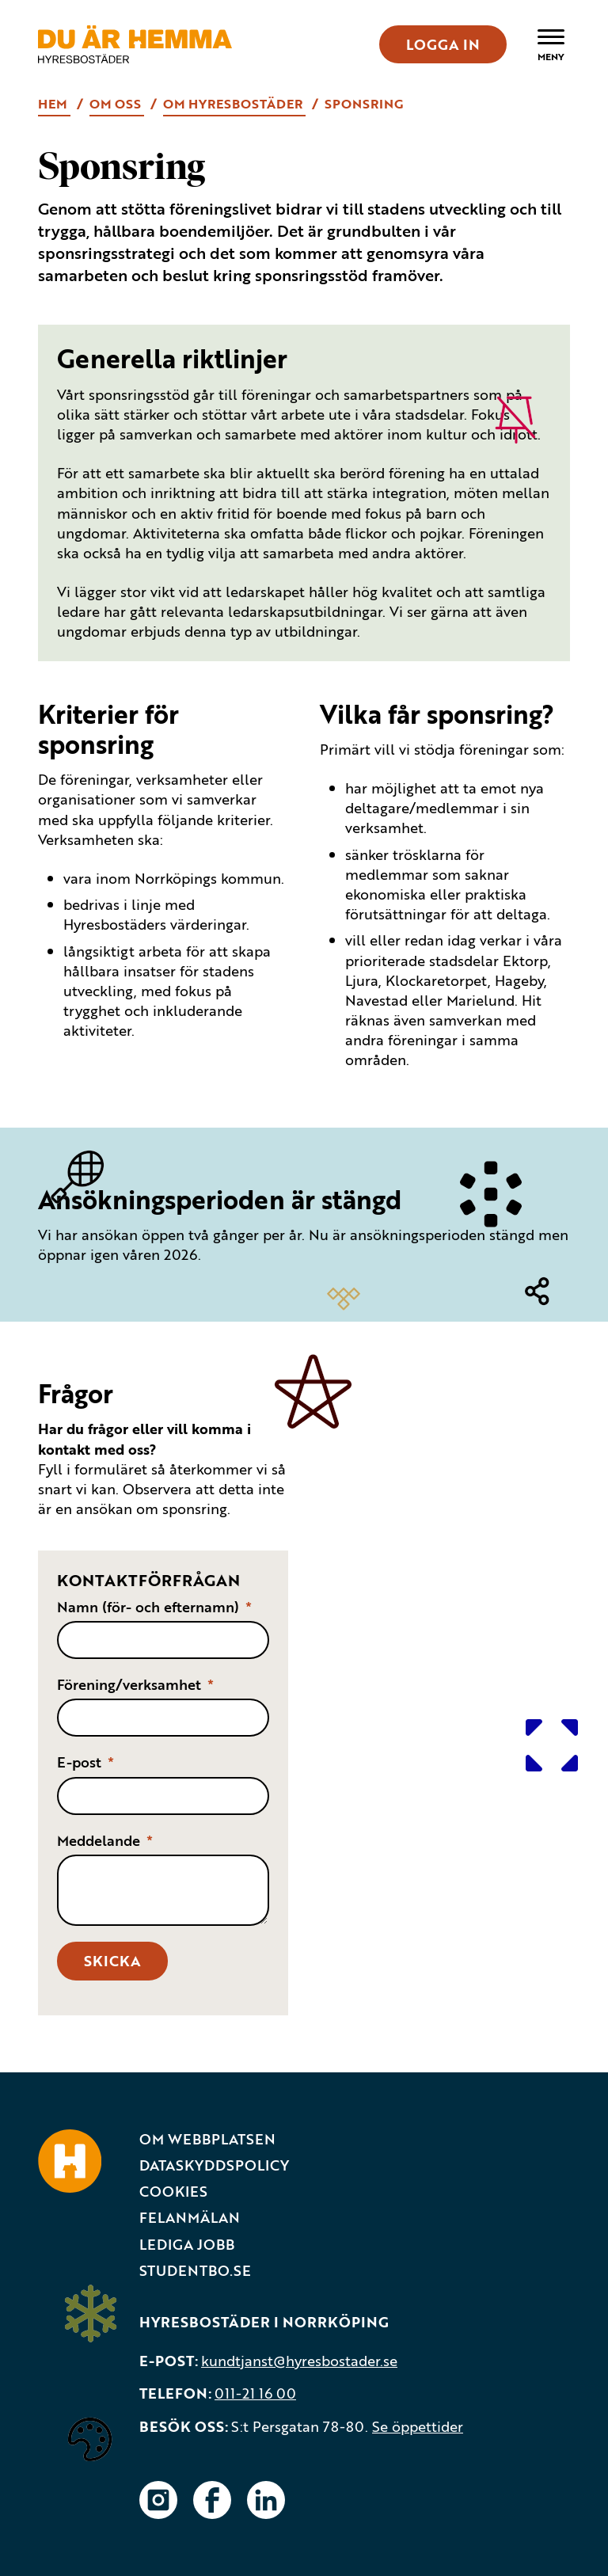 Image resolution: width=608 pixels, height=2576 pixels. What do you see at coordinates (491, 1194) in the screenshot?
I see `denodo brand logo` at bounding box center [491, 1194].